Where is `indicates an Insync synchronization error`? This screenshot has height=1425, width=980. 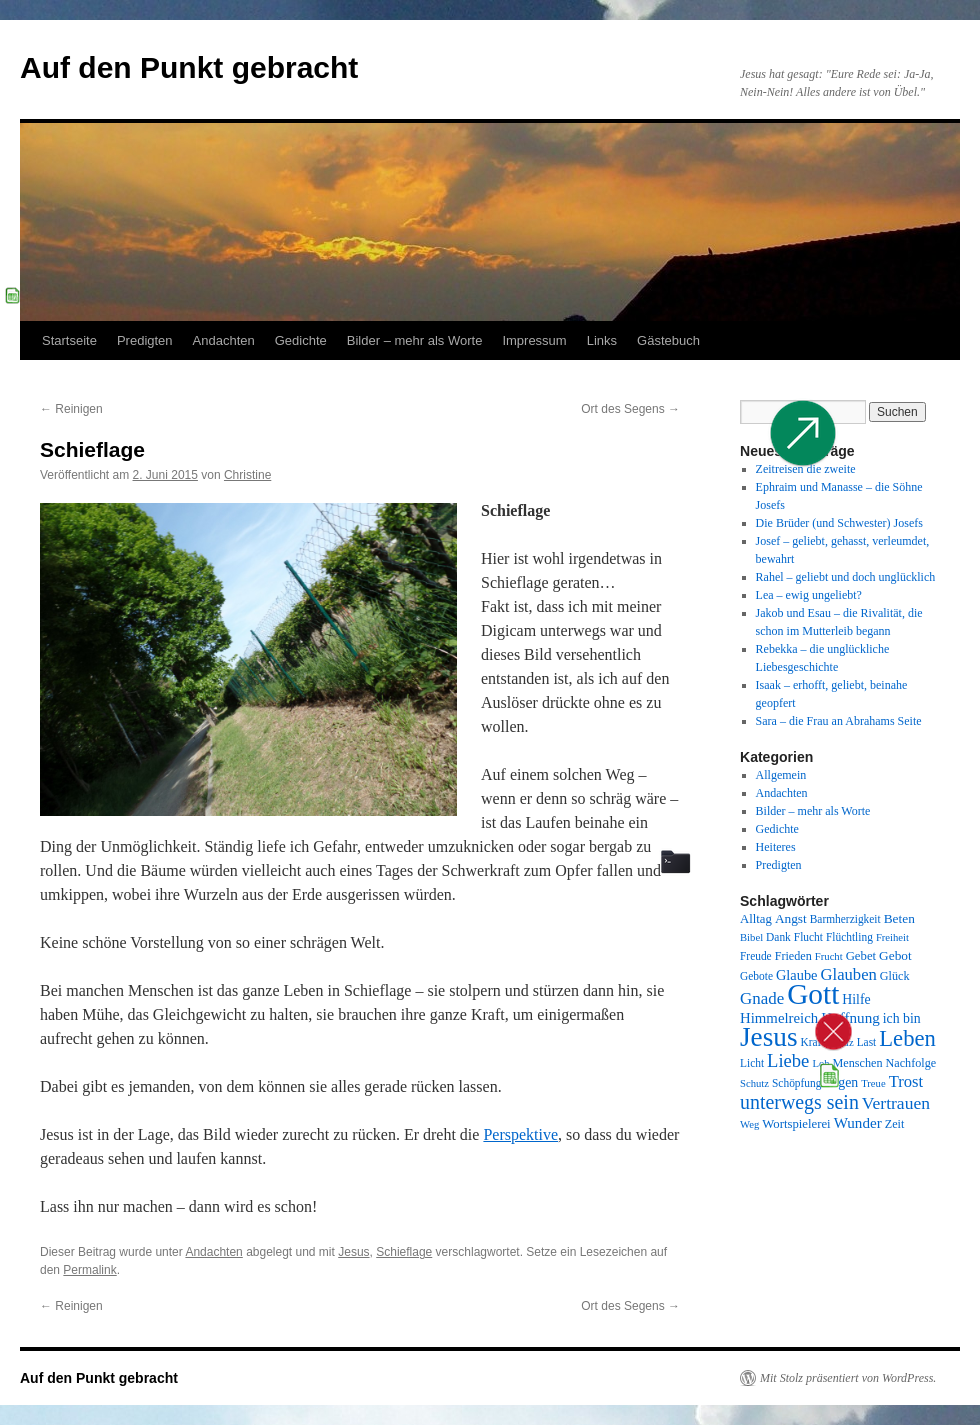
indicates an Insync synchronization error is located at coordinates (833, 1031).